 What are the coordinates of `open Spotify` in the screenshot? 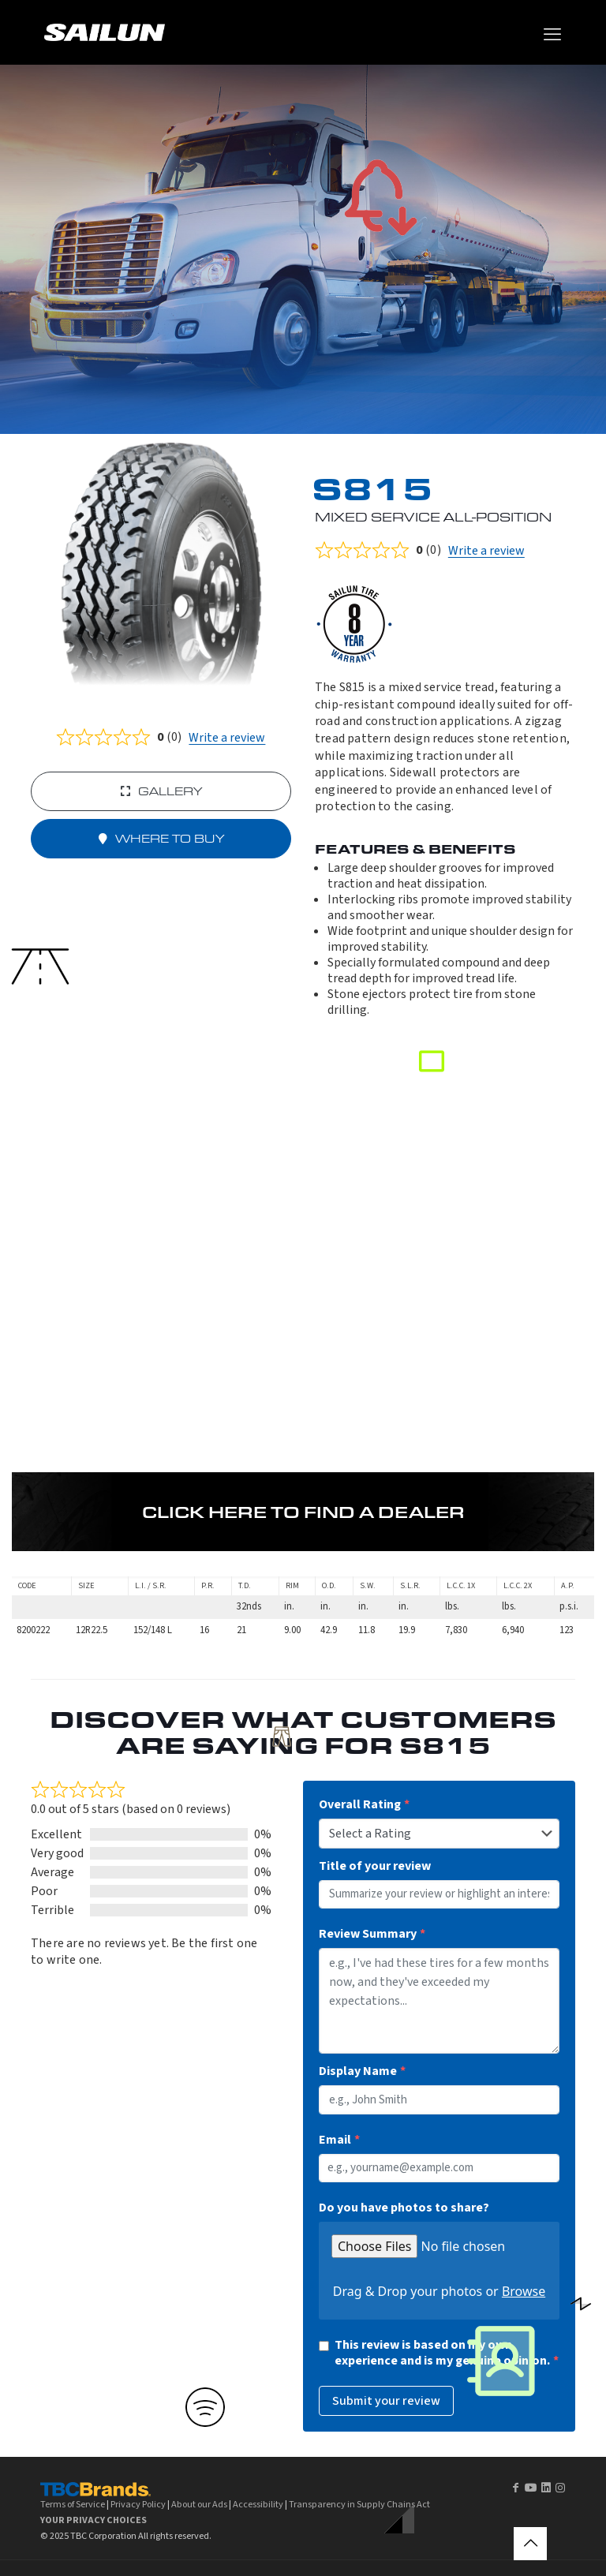 It's located at (205, 2407).